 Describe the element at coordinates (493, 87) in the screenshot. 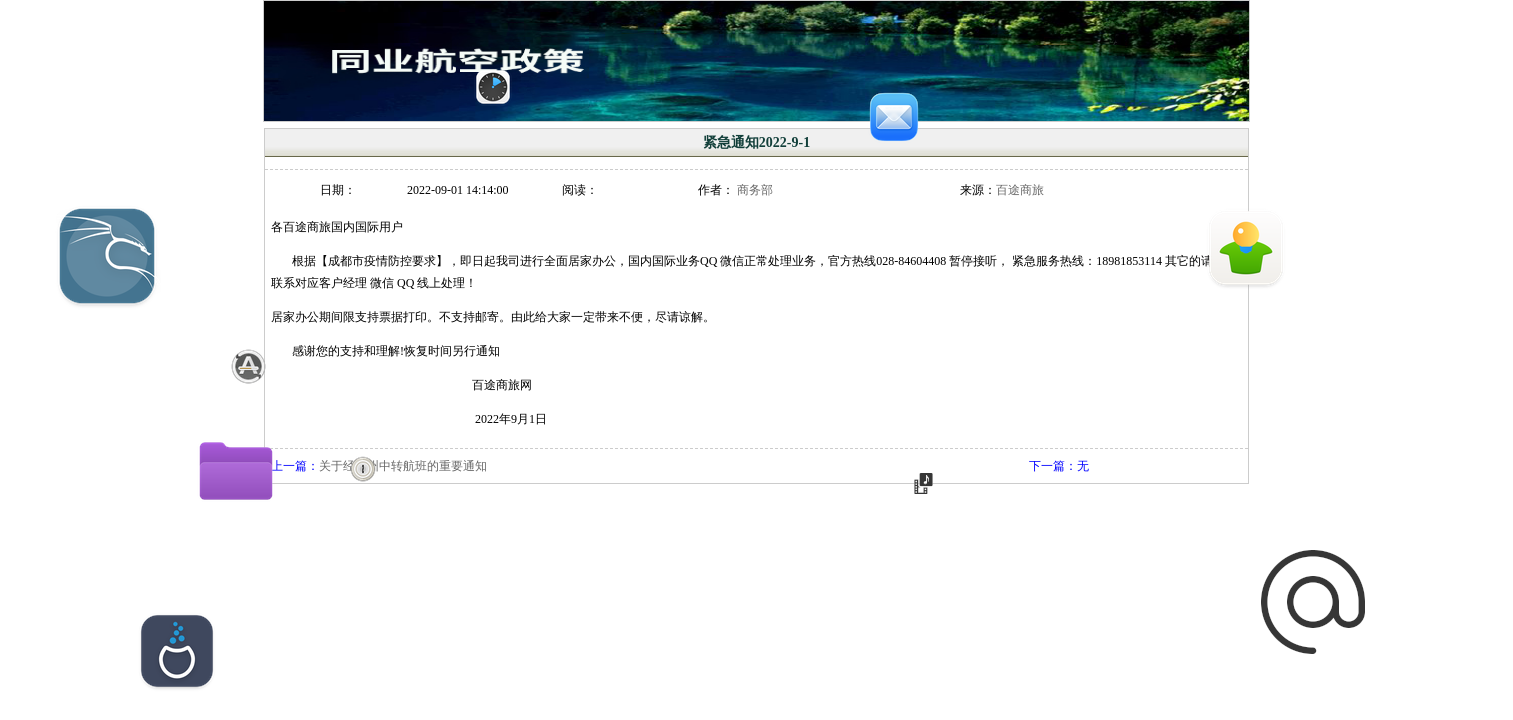

I see `open safe eyes app for screen break reminders` at that location.